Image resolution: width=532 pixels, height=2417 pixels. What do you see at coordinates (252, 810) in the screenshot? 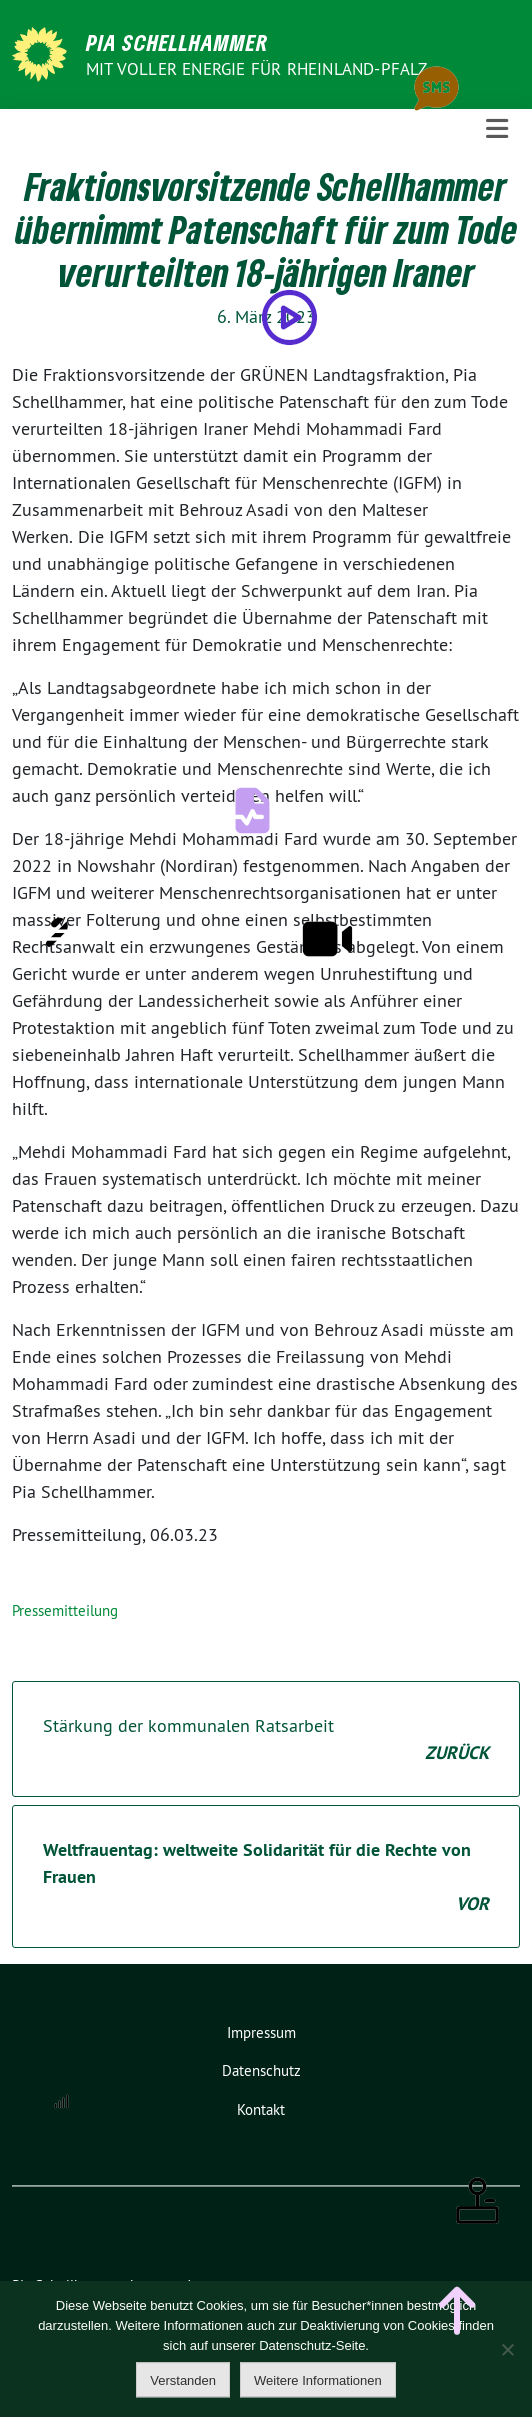
I see `view audio or sound file` at bounding box center [252, 810].